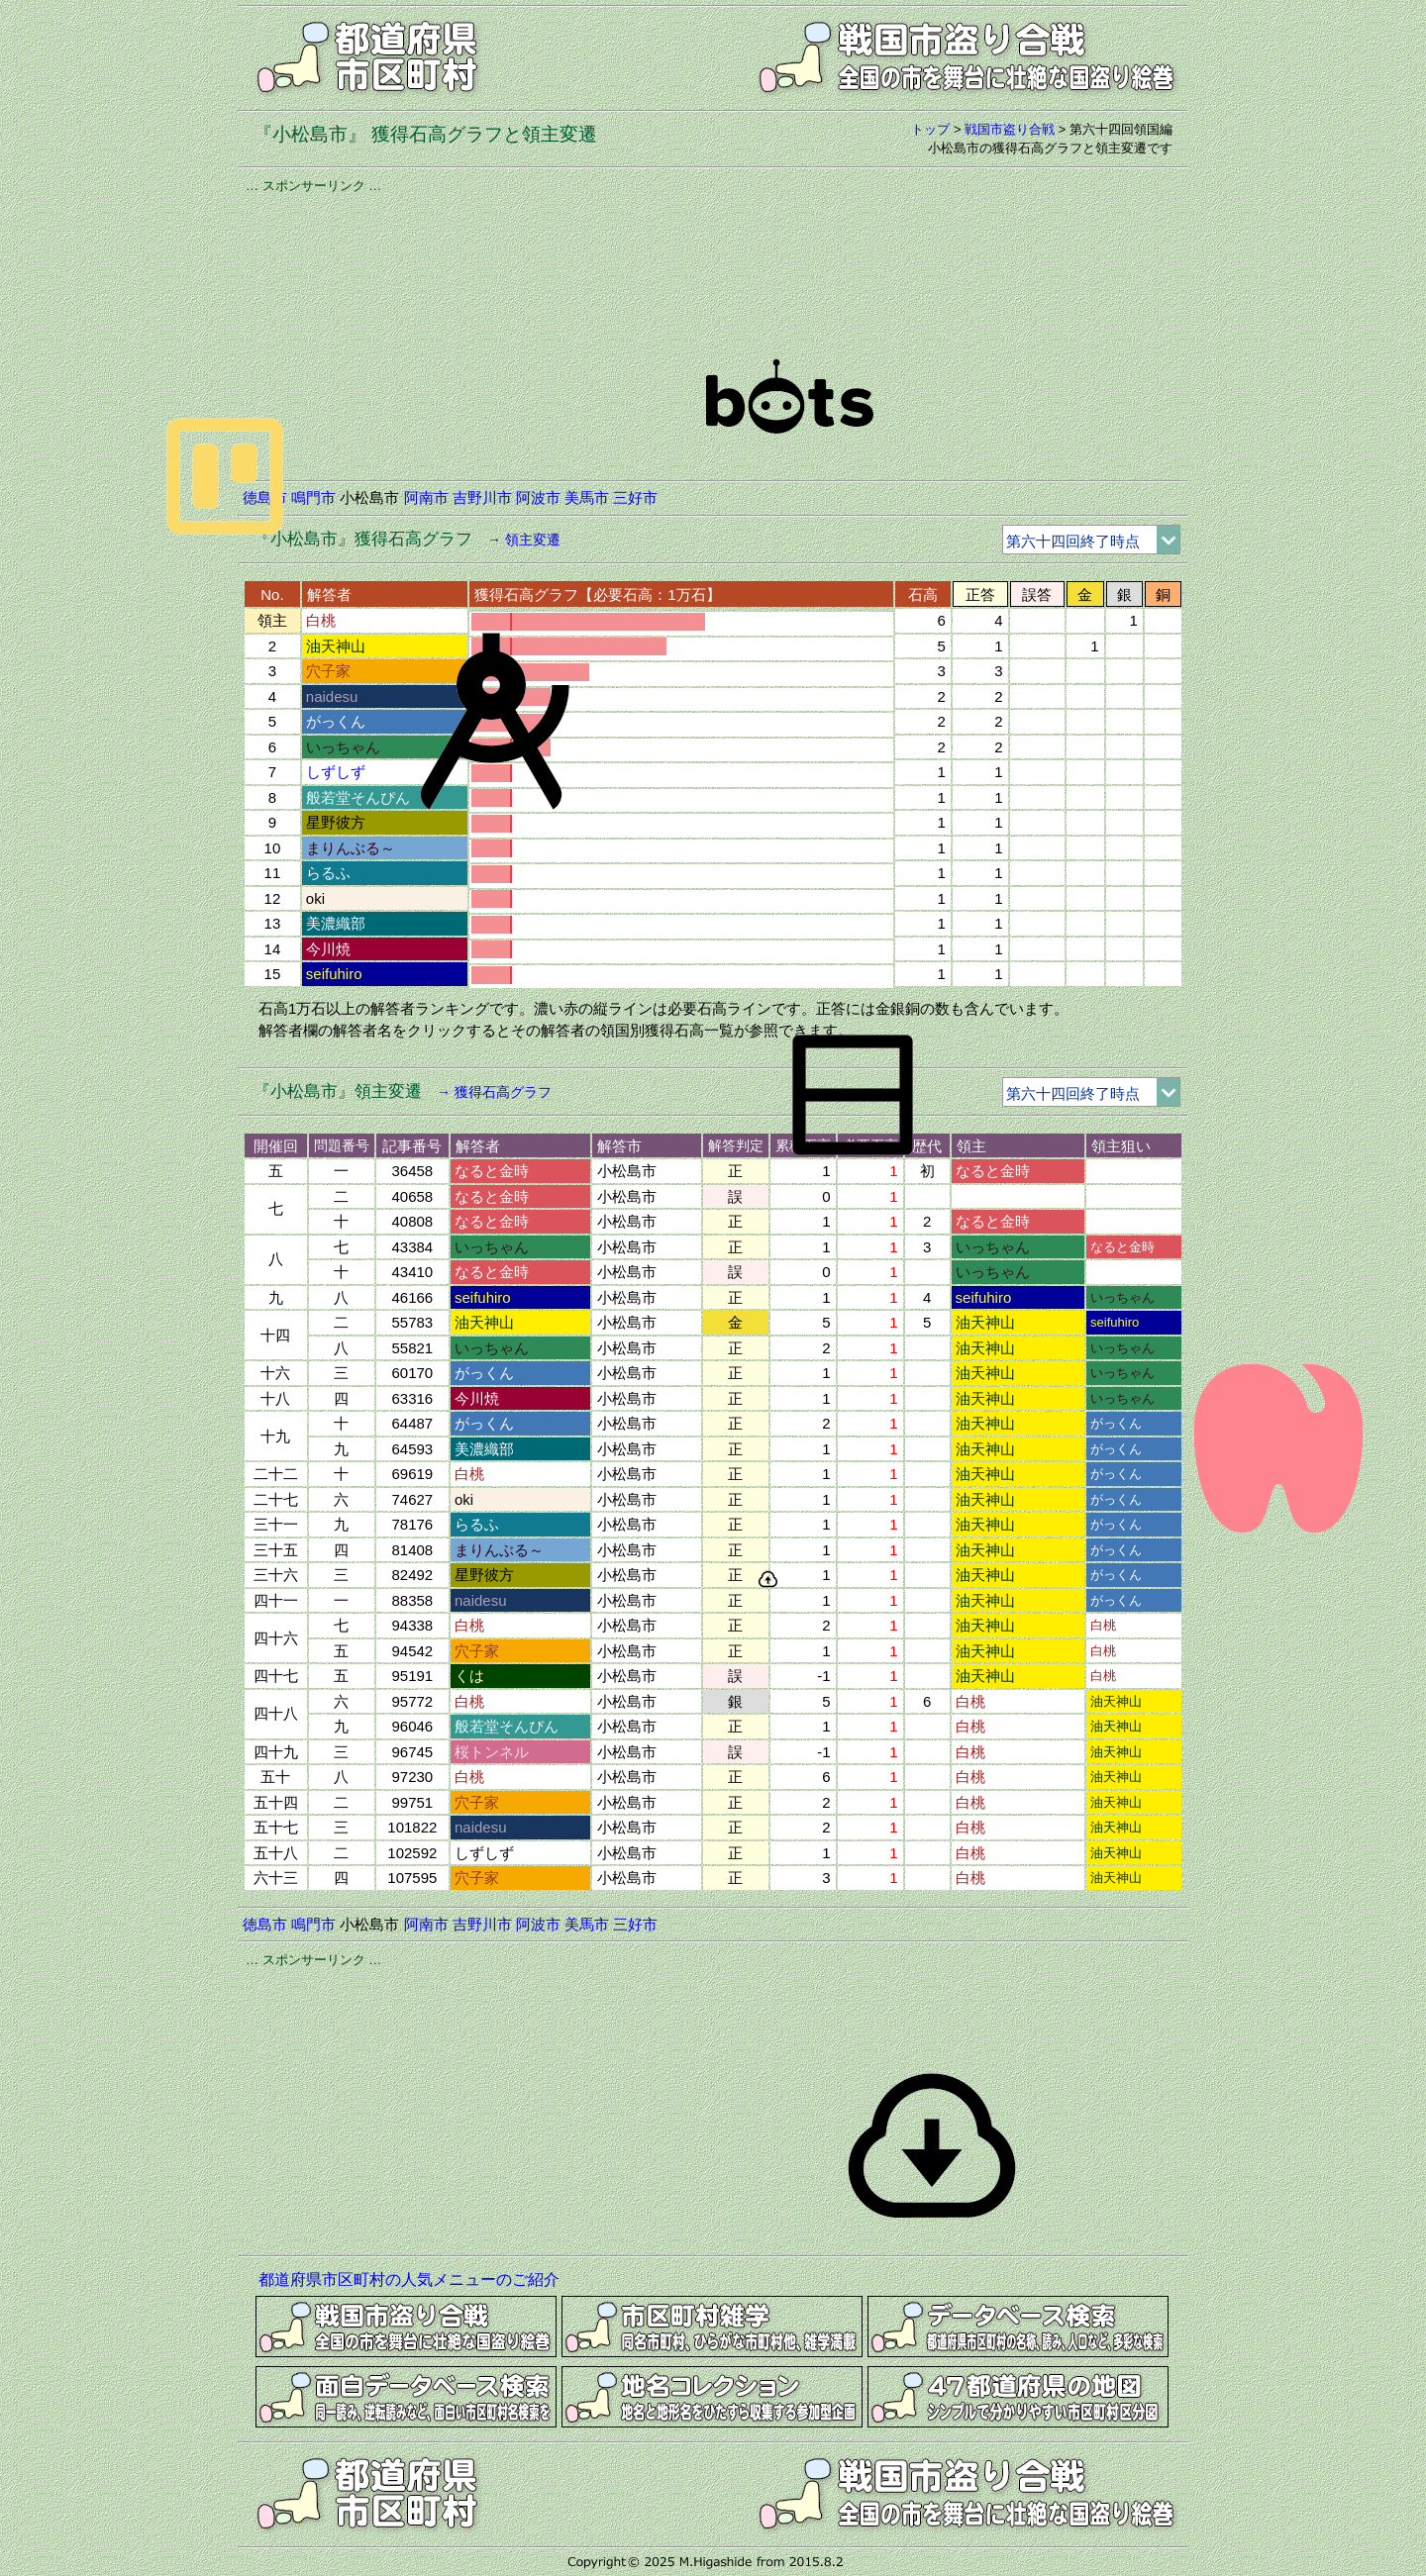  What do you see at coordinates (853, 1095) in the screenshot?
I see `switch to horizontal row layout` at bounding box center [853, 1095].